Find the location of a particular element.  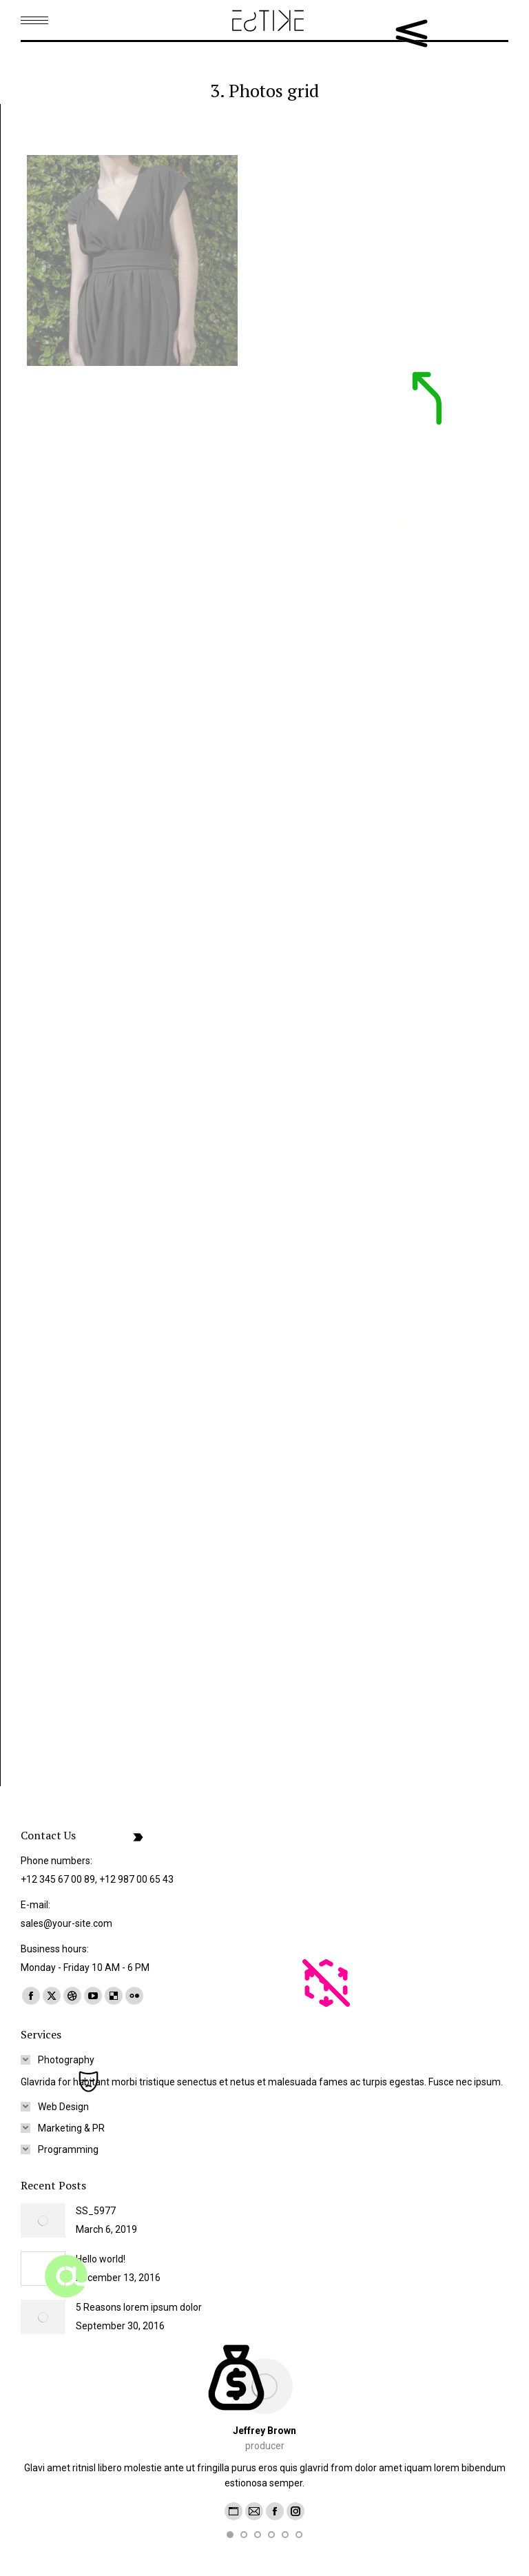

enter or view email address is located at coordinates (66, 2276).